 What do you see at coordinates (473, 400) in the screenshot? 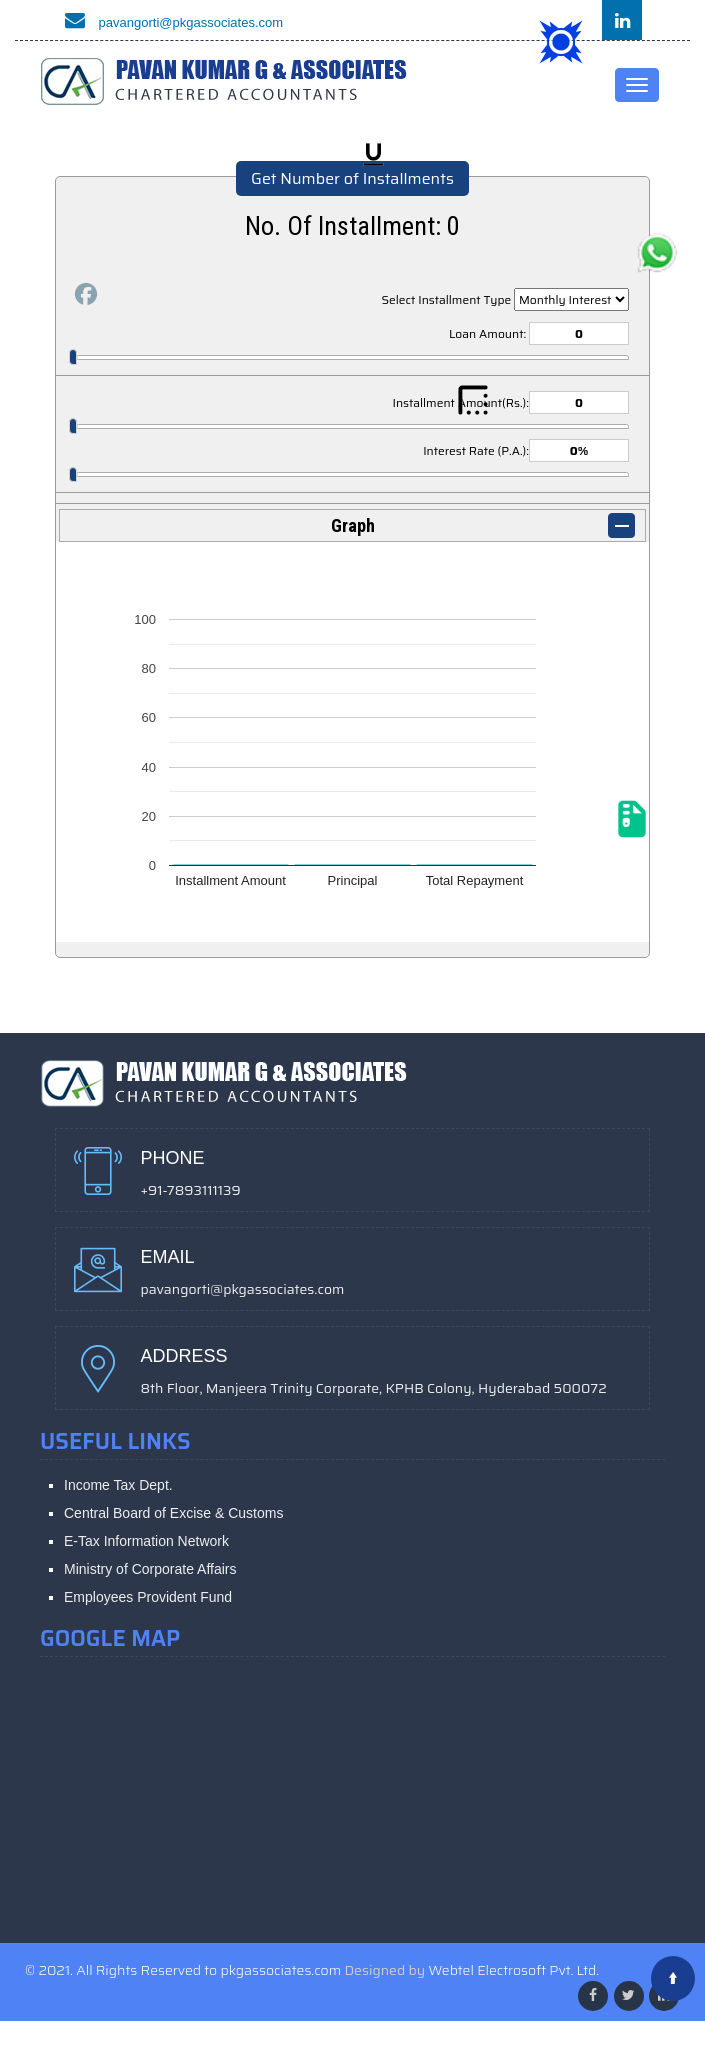
I see `select border style for an element` at bounding box center [473, 400].